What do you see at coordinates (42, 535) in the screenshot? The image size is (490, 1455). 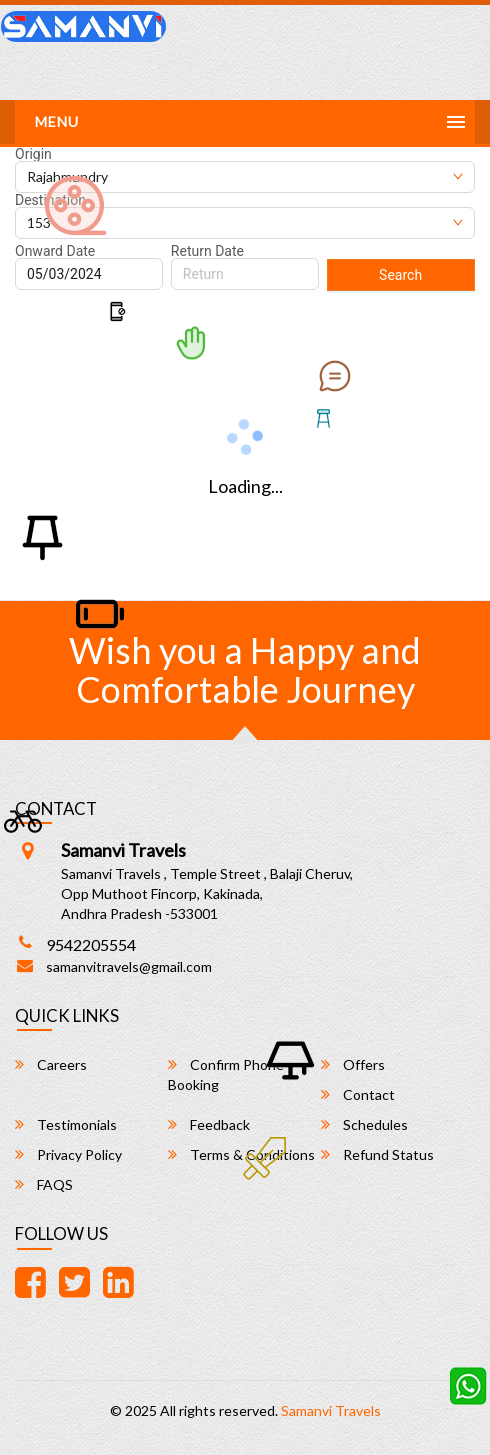 I see `pin an item to keep it visible` at bounding box center [42, 535].